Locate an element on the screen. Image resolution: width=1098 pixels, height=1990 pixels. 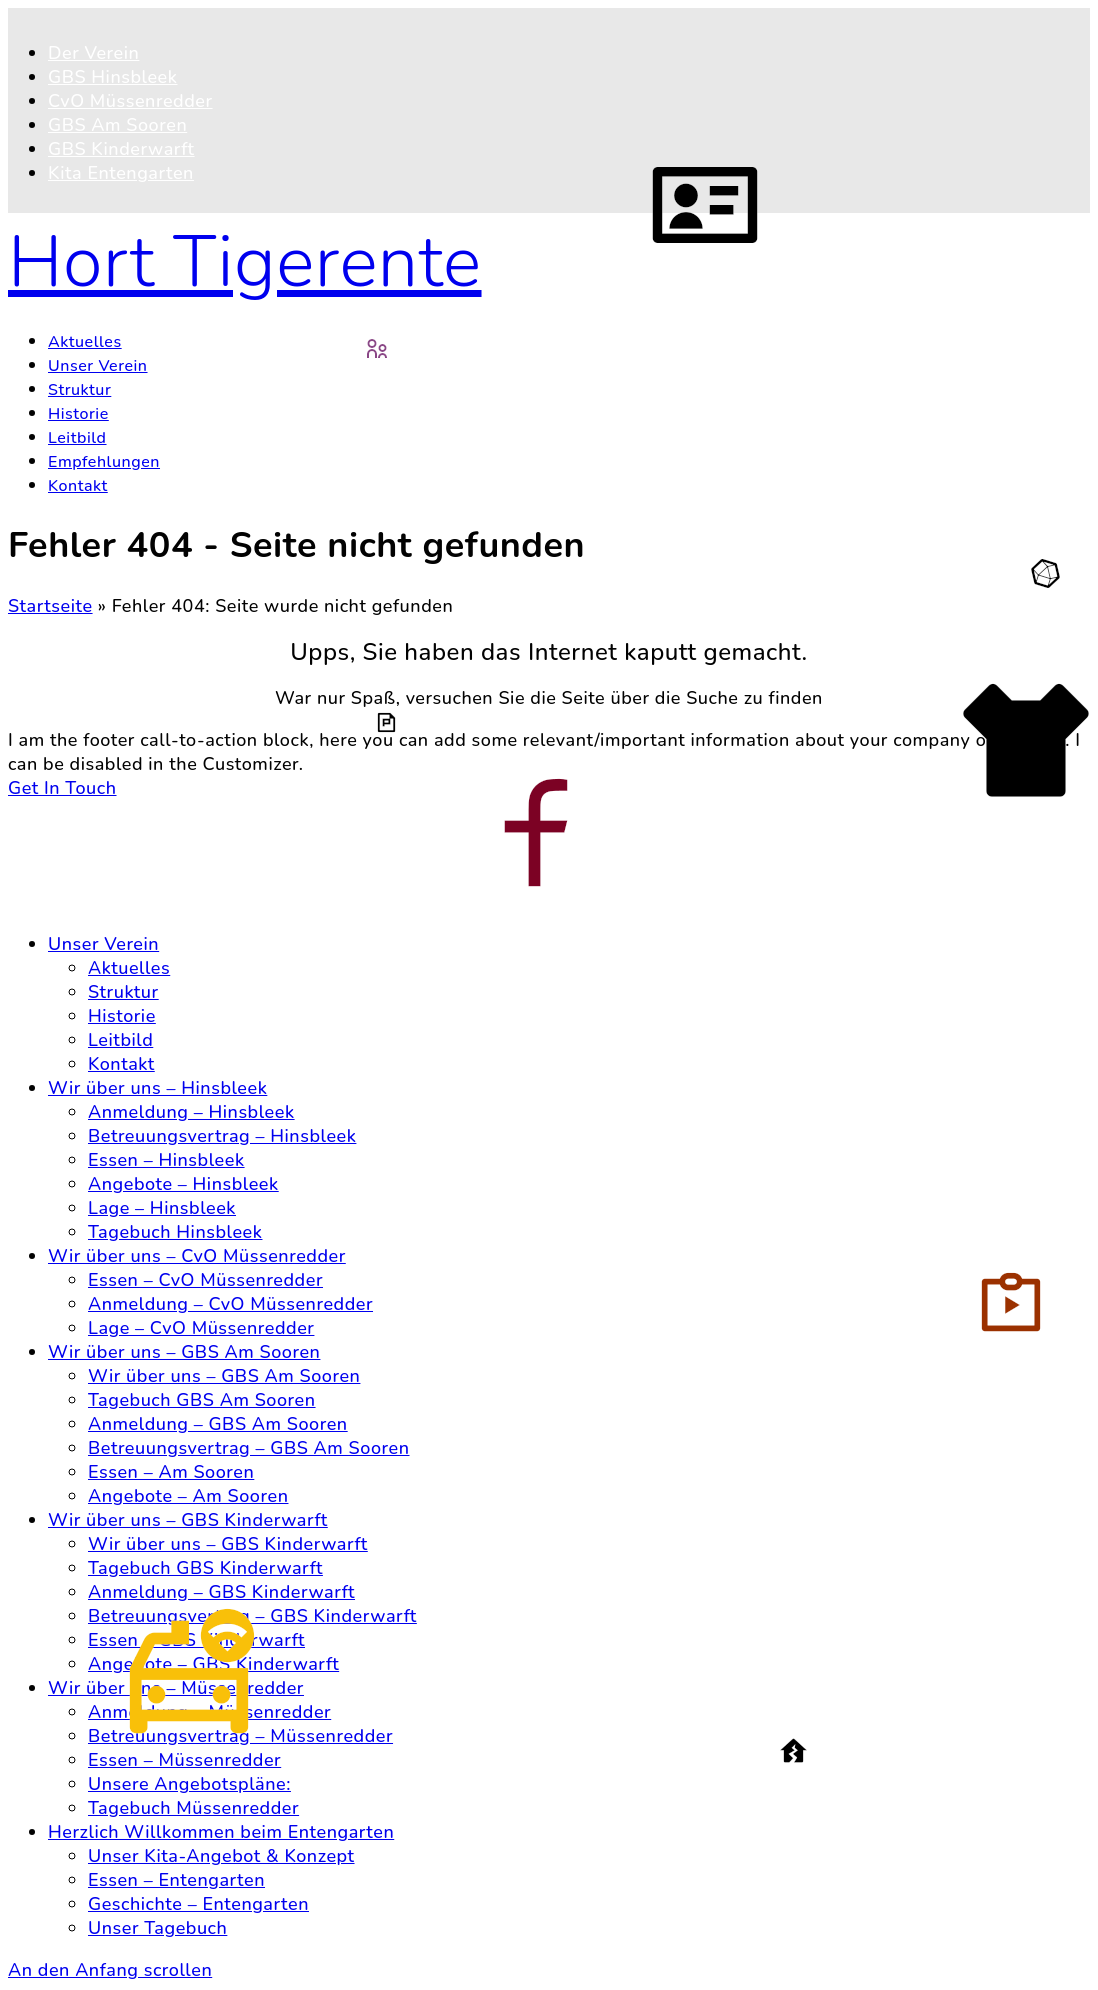
view your profile or identification details is located at coordinates (705, 205).